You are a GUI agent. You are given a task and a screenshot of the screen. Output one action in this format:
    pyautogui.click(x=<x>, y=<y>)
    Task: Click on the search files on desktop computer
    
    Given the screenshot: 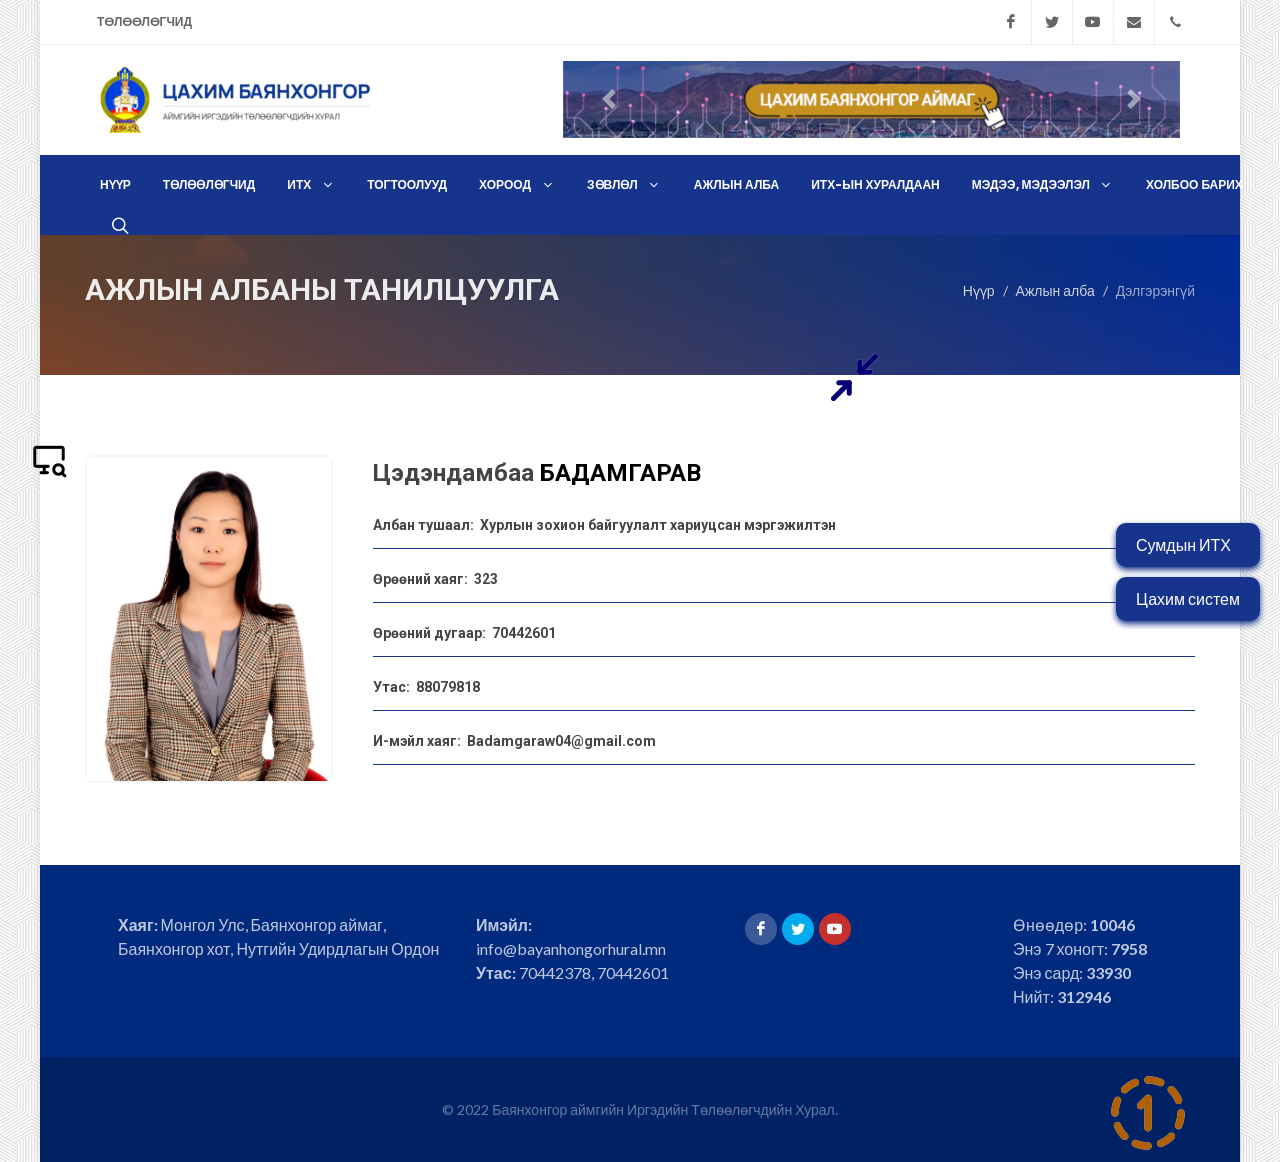 What is the action you would take?
    pyautogui.click(x=49, y=460)
    